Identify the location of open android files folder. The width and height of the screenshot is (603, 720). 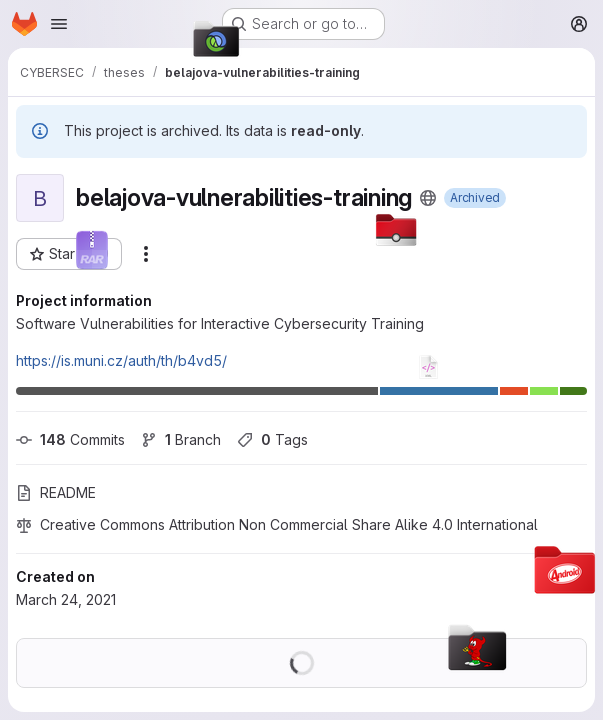
(564, 571).